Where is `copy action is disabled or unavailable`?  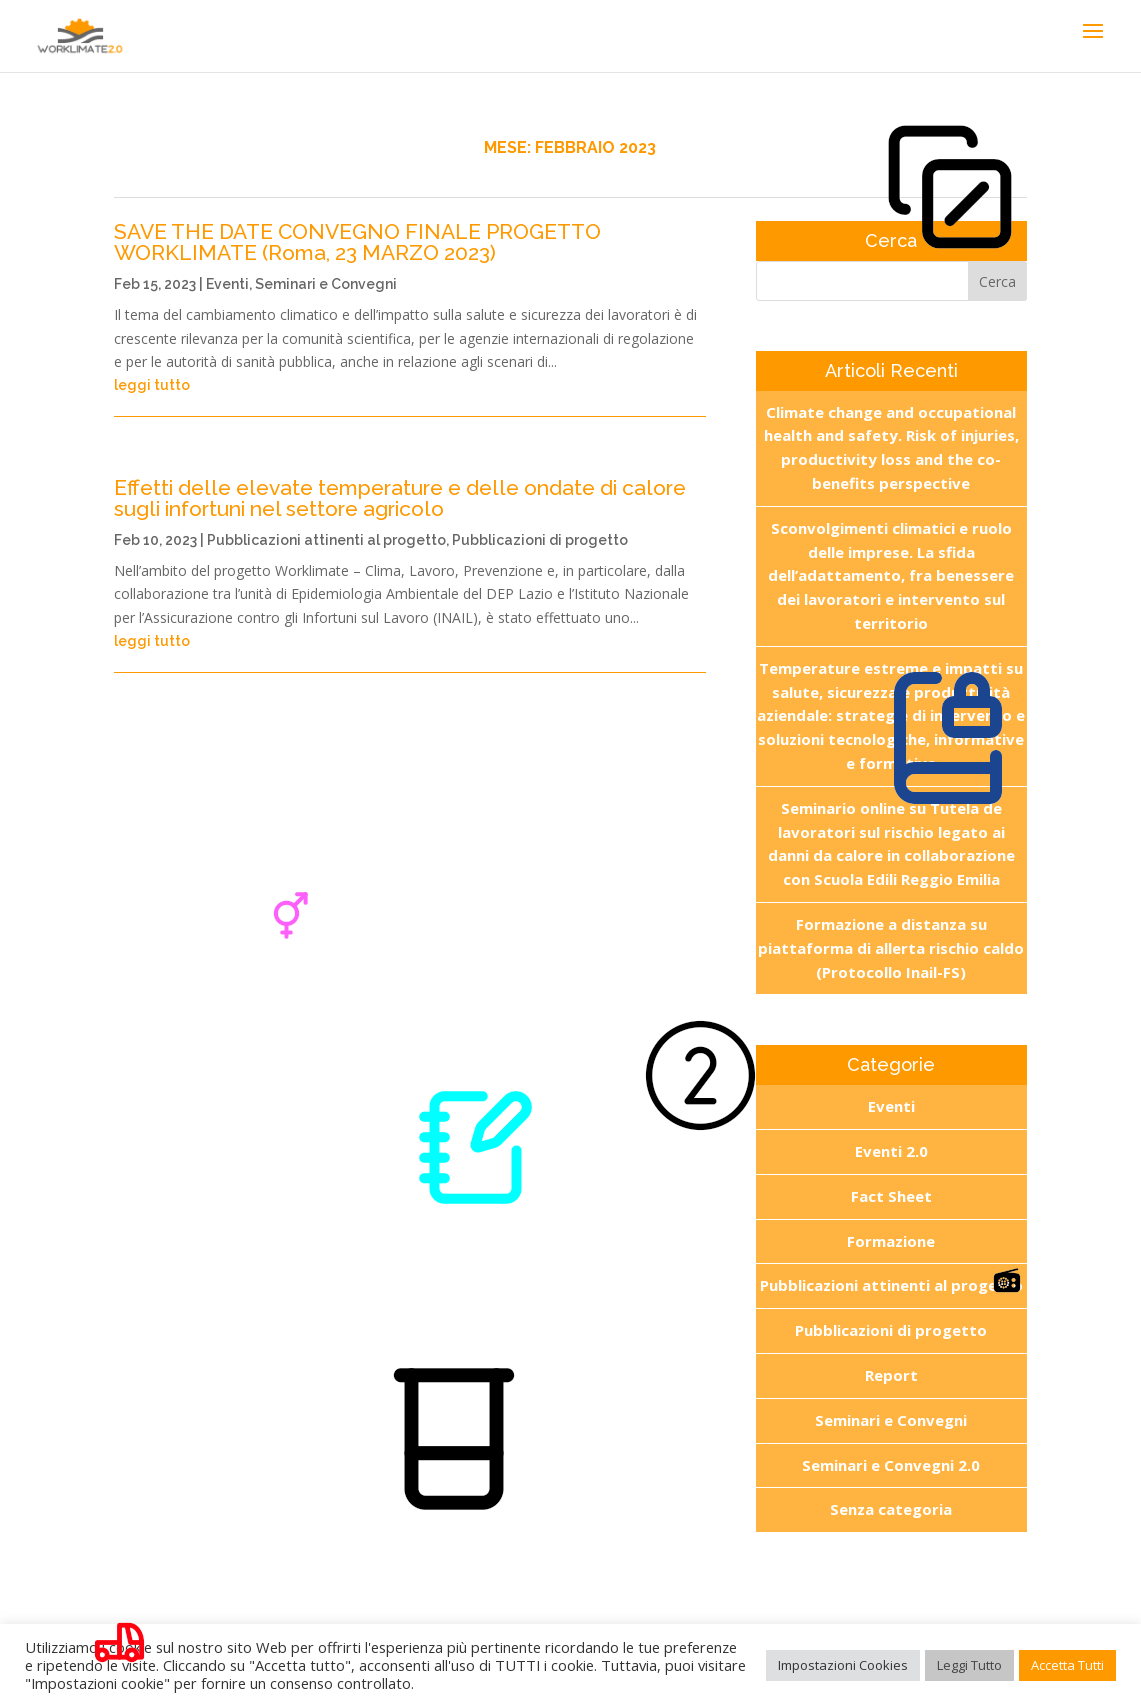 copy action is disabled or unavailable is located at coordinates (950, 187).